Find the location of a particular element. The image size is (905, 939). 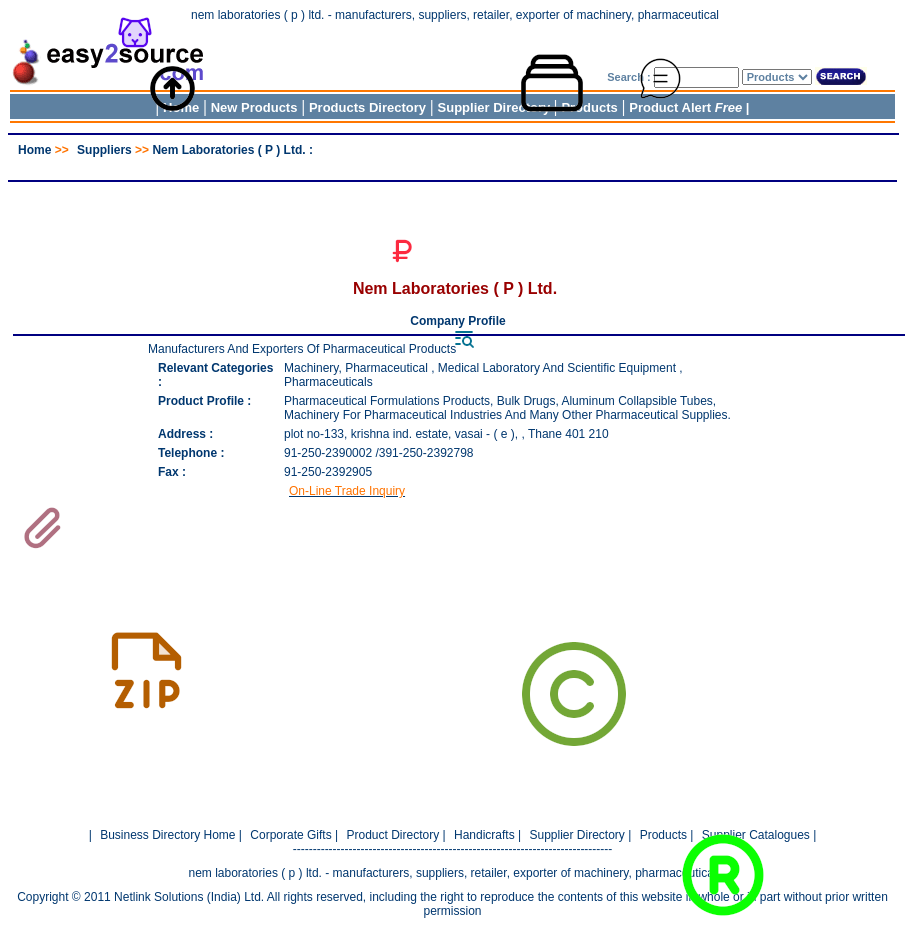

upload a file or content is located at coordinates (172, 88).